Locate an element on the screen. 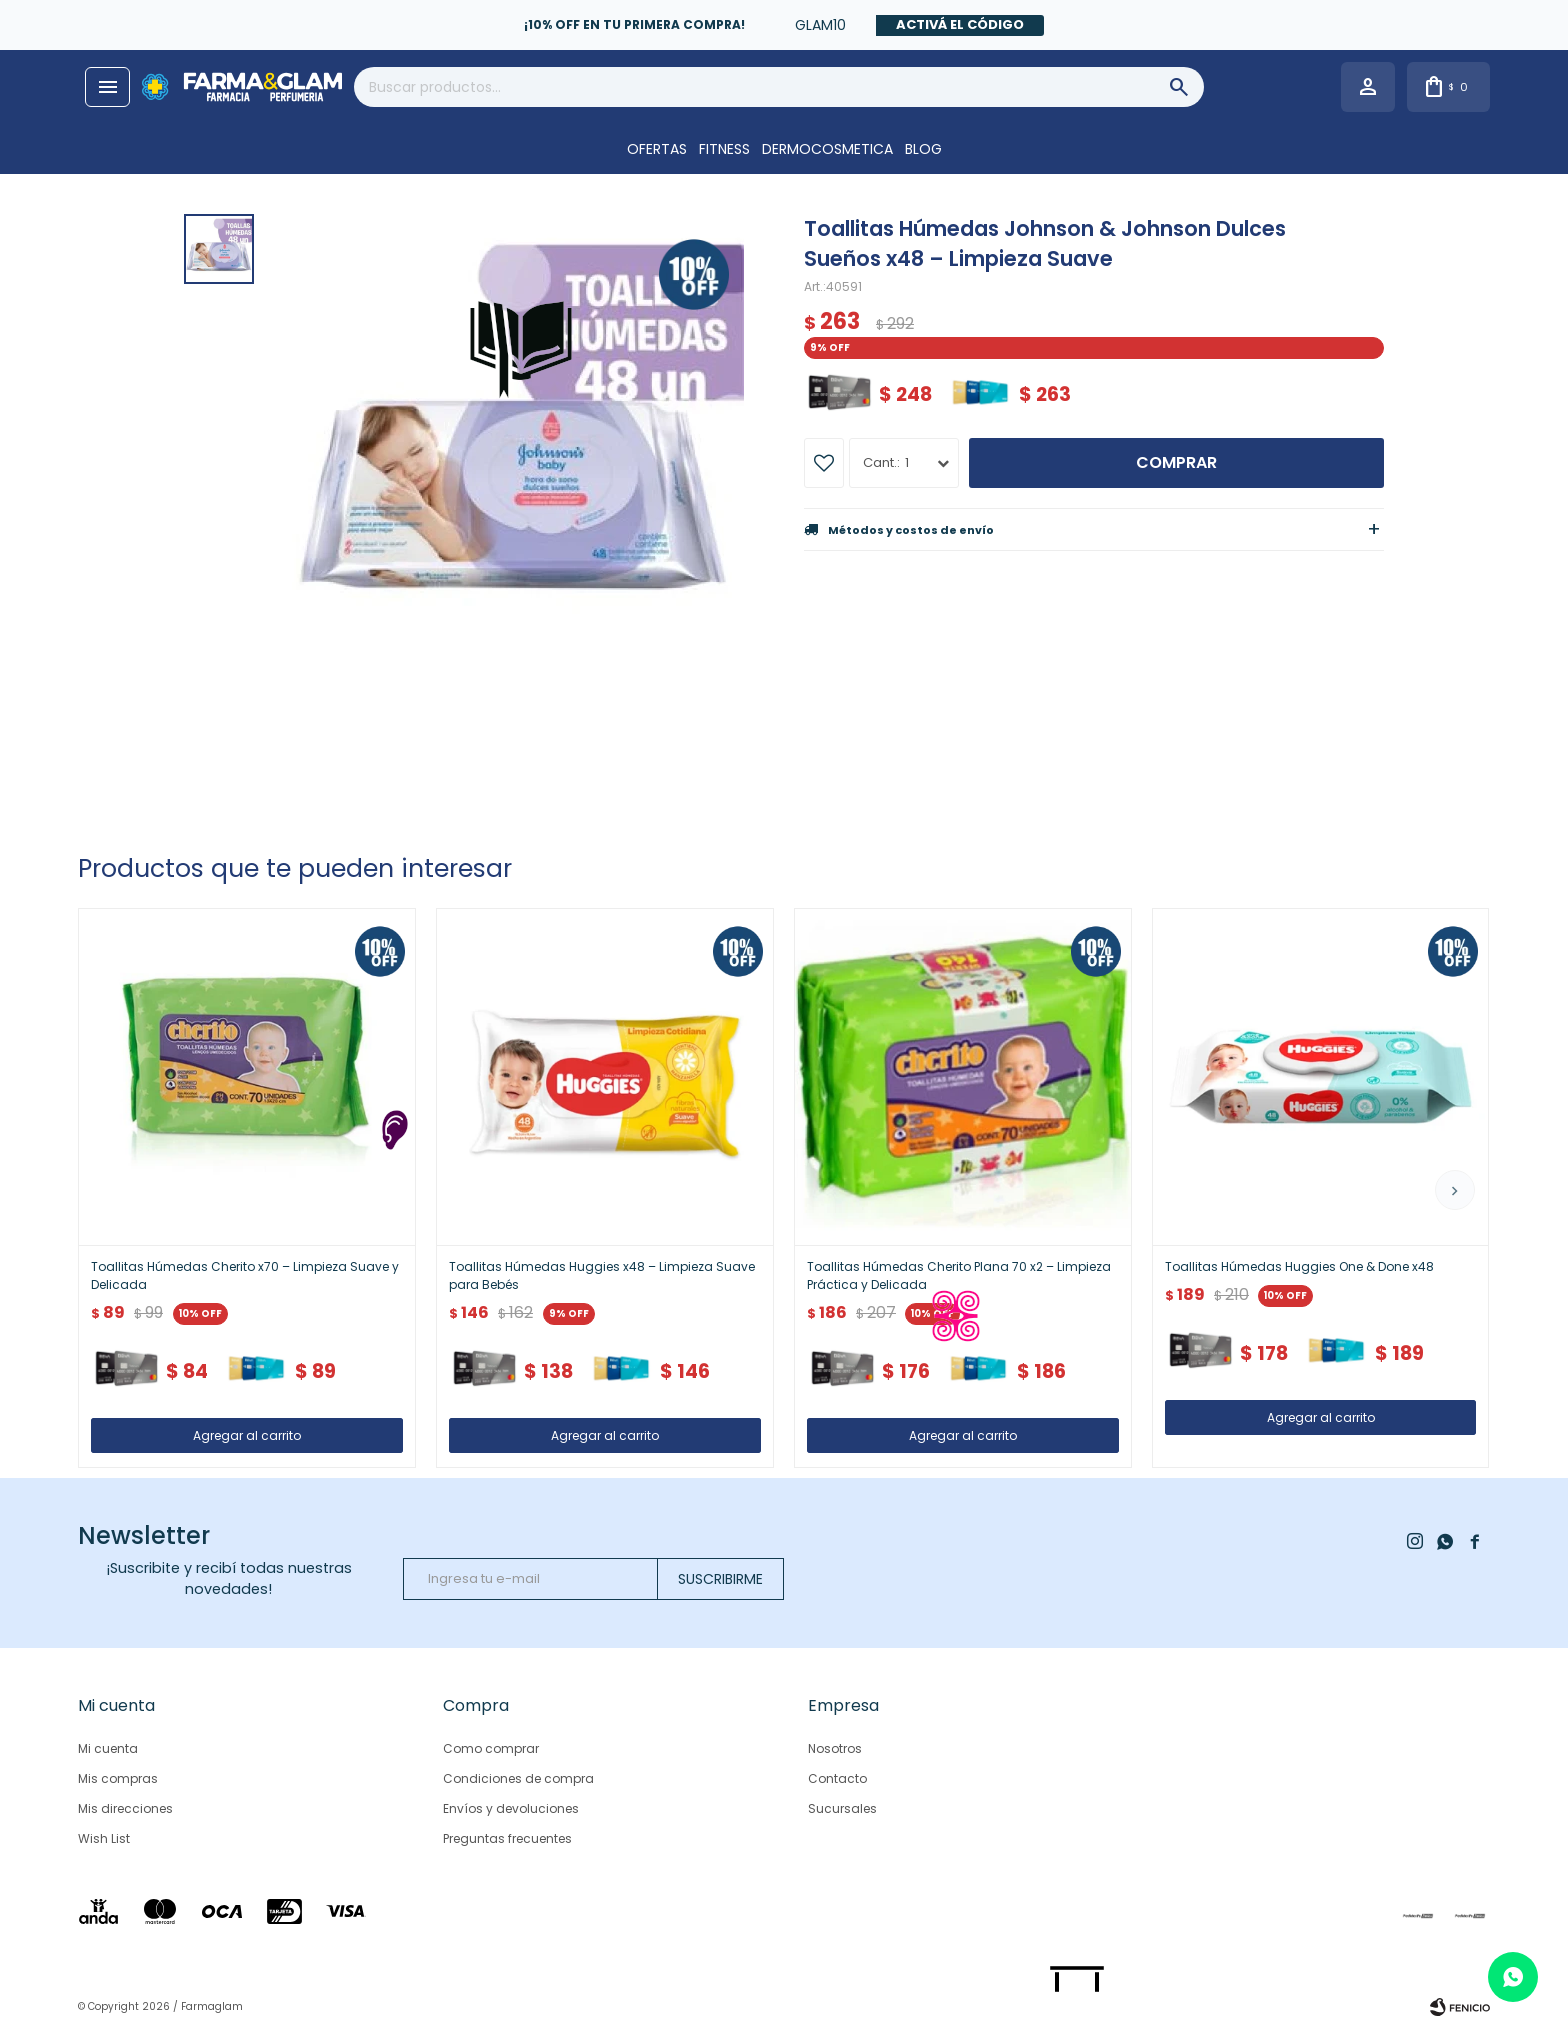 The width and height of the screenshot is (1568, 2032). view or edit table data is located at coordinates (1077, 1965).